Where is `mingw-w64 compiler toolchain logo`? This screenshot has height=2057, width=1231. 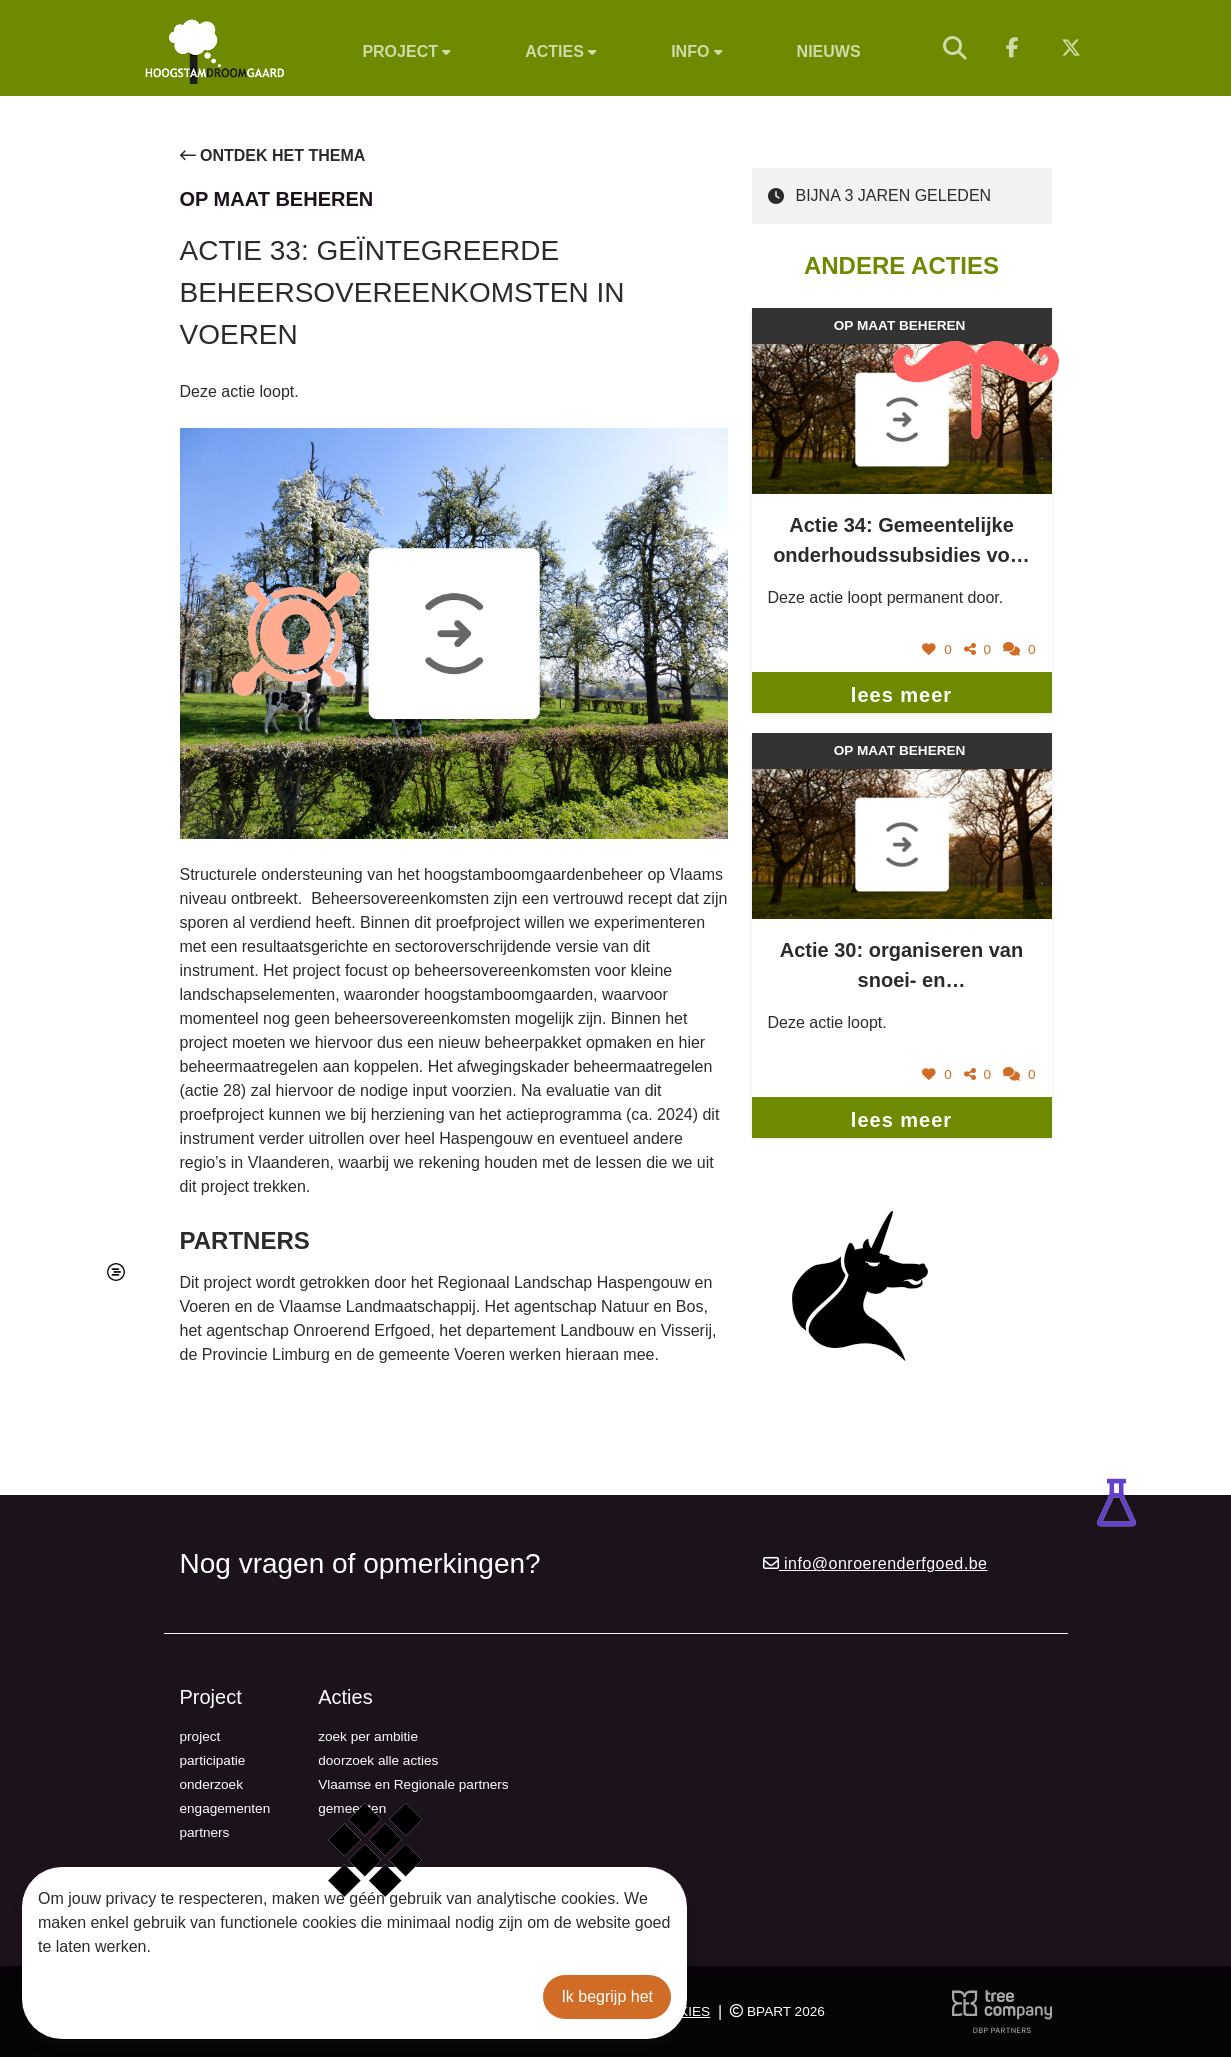 mingw-w64 compiler toolchain logo is located at coordinates (375, 1850).